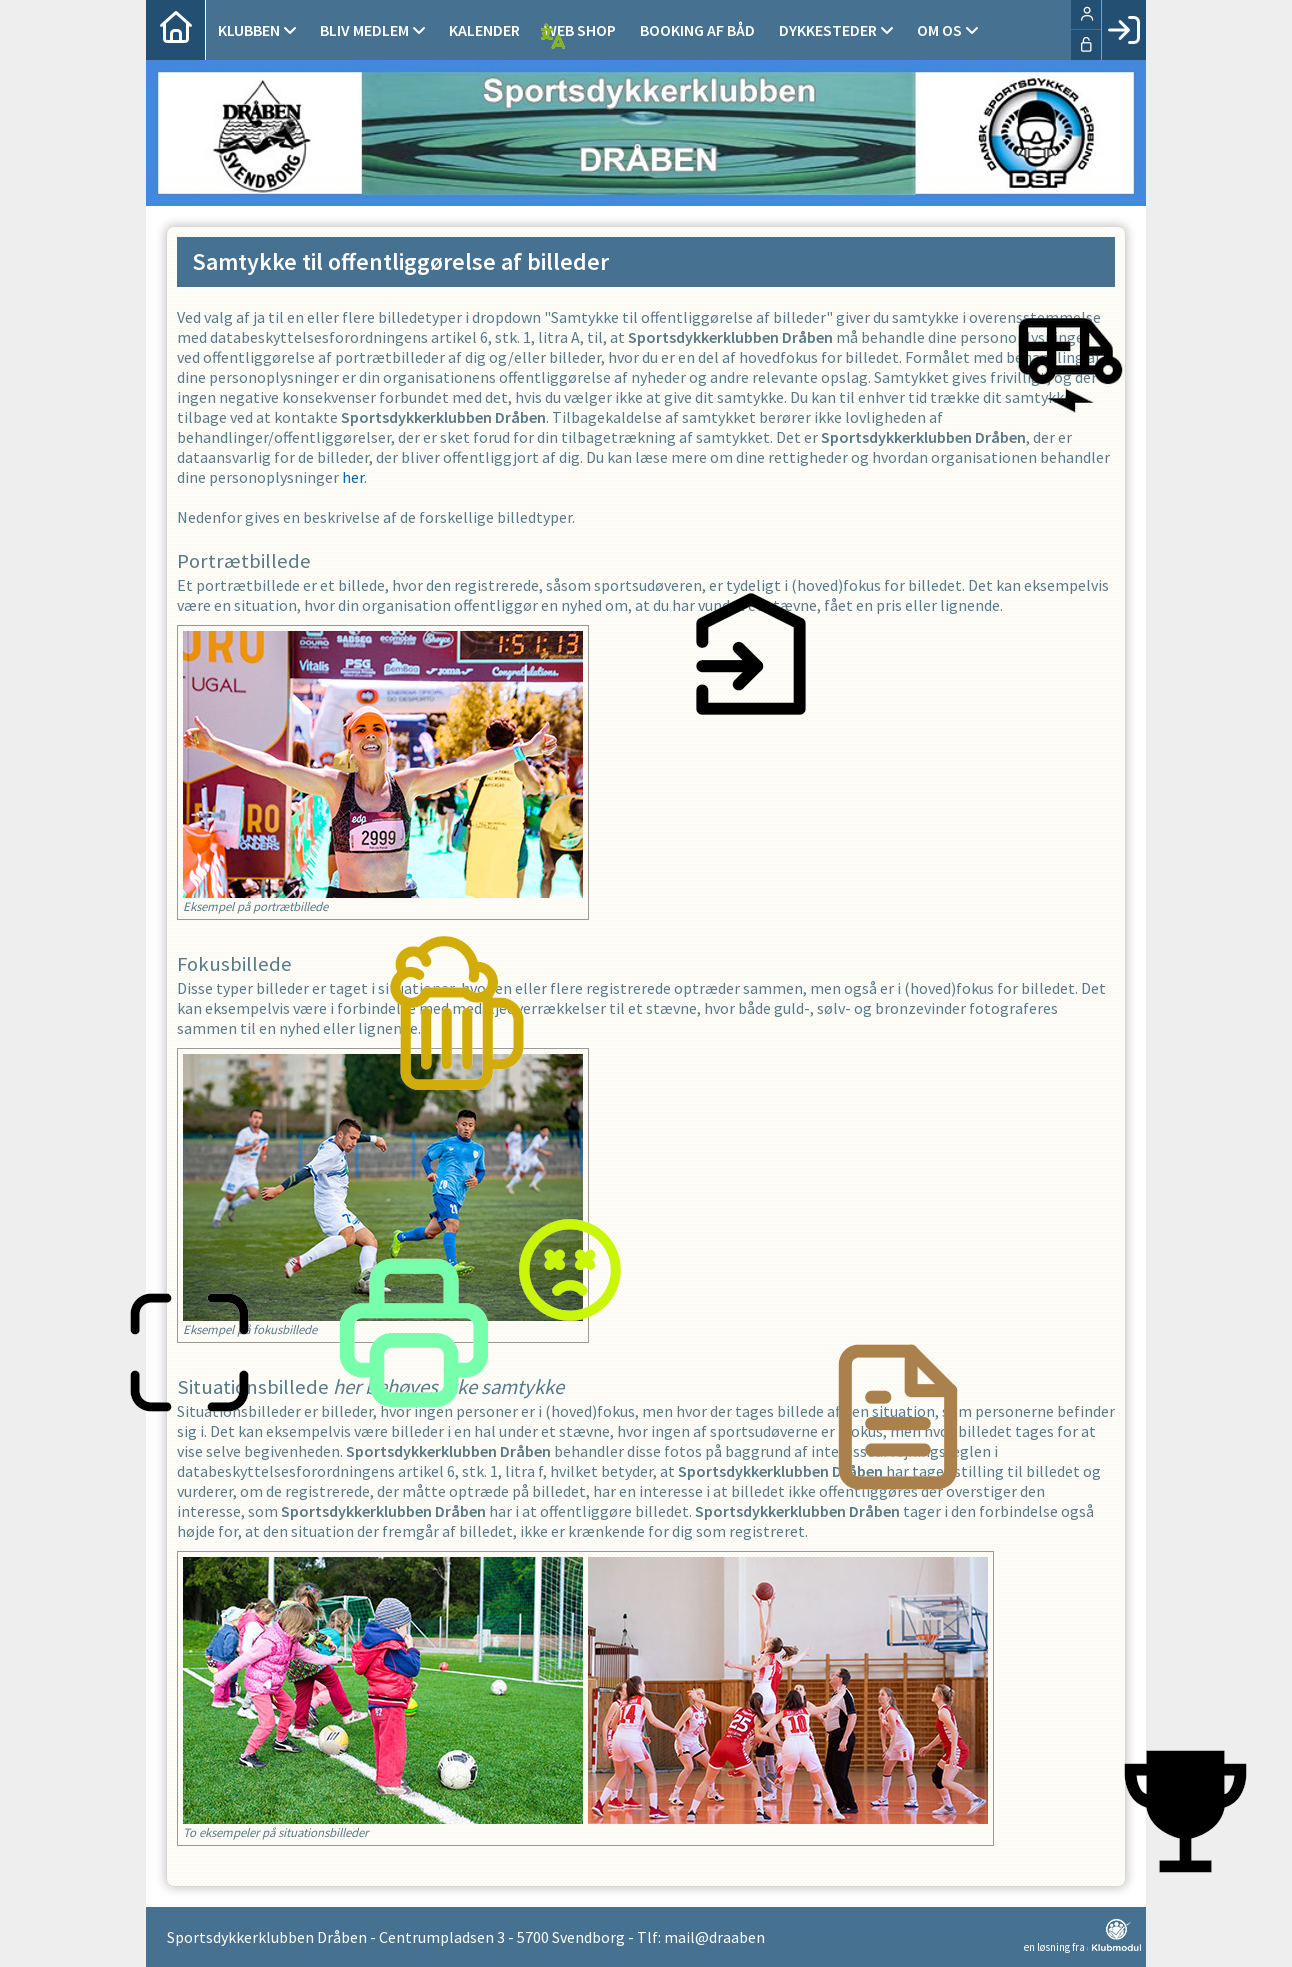 This screenshot has height=1967, width=1292. Describe the element at coordinates (751, 654) in the screenshot. I see `transfer funds or items into an account` at that location.